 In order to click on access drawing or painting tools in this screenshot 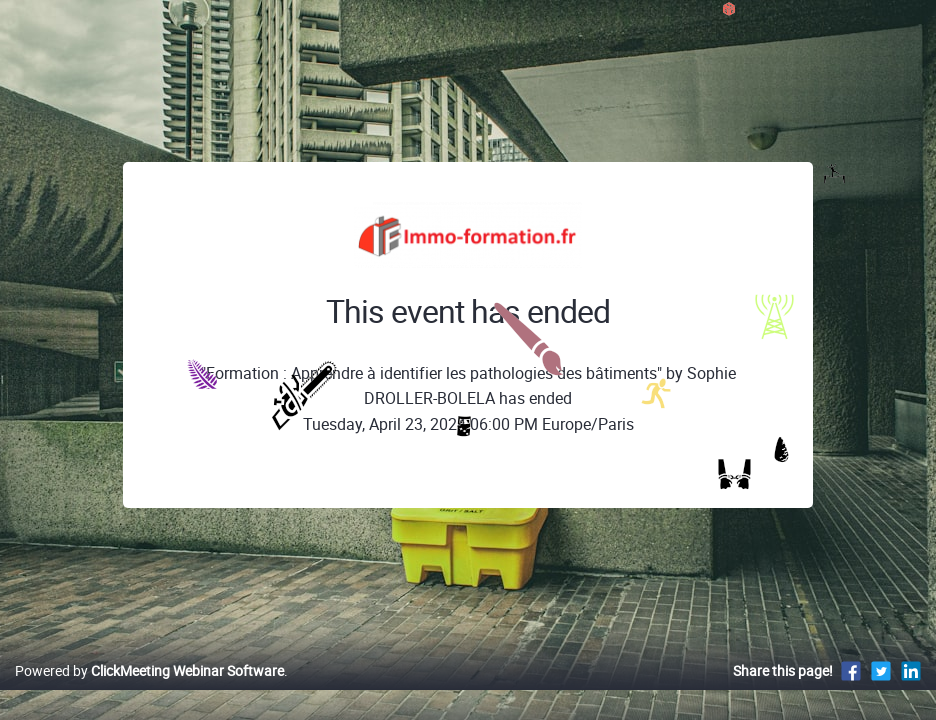, I will do `click(529, 339)`.